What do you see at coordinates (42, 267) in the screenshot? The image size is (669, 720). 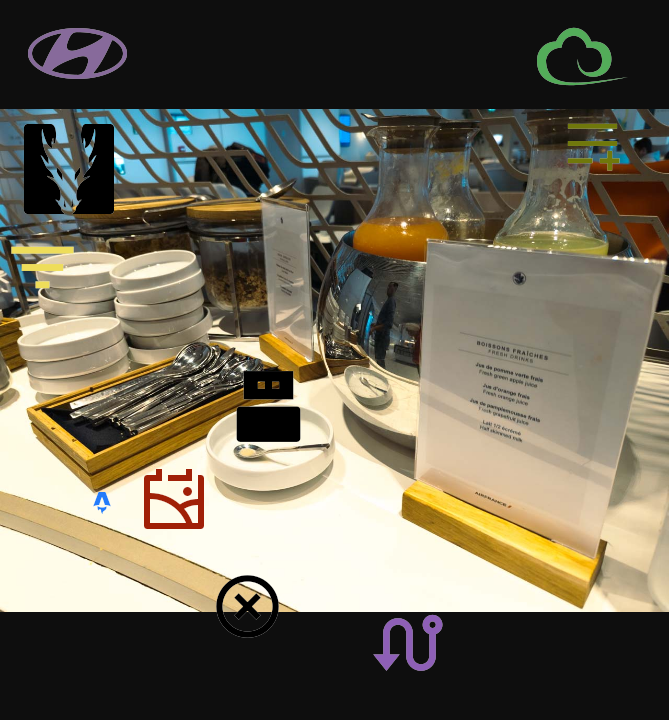 I see `filter or sort list items` at bounding box center [42, 267].